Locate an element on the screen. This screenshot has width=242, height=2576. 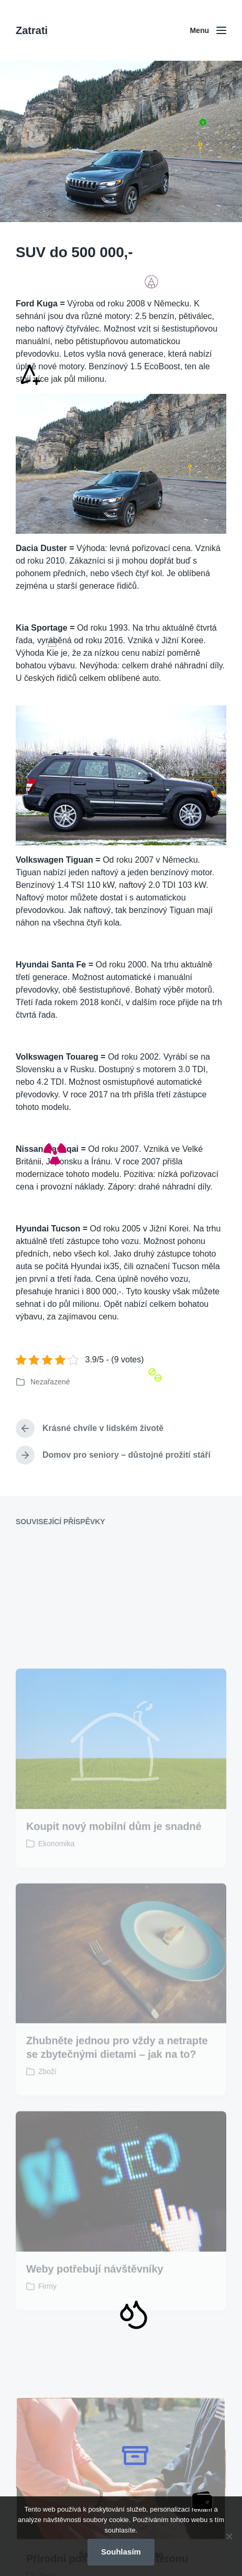
access your wallet or payment methods is located at coordinates (202, 2501).